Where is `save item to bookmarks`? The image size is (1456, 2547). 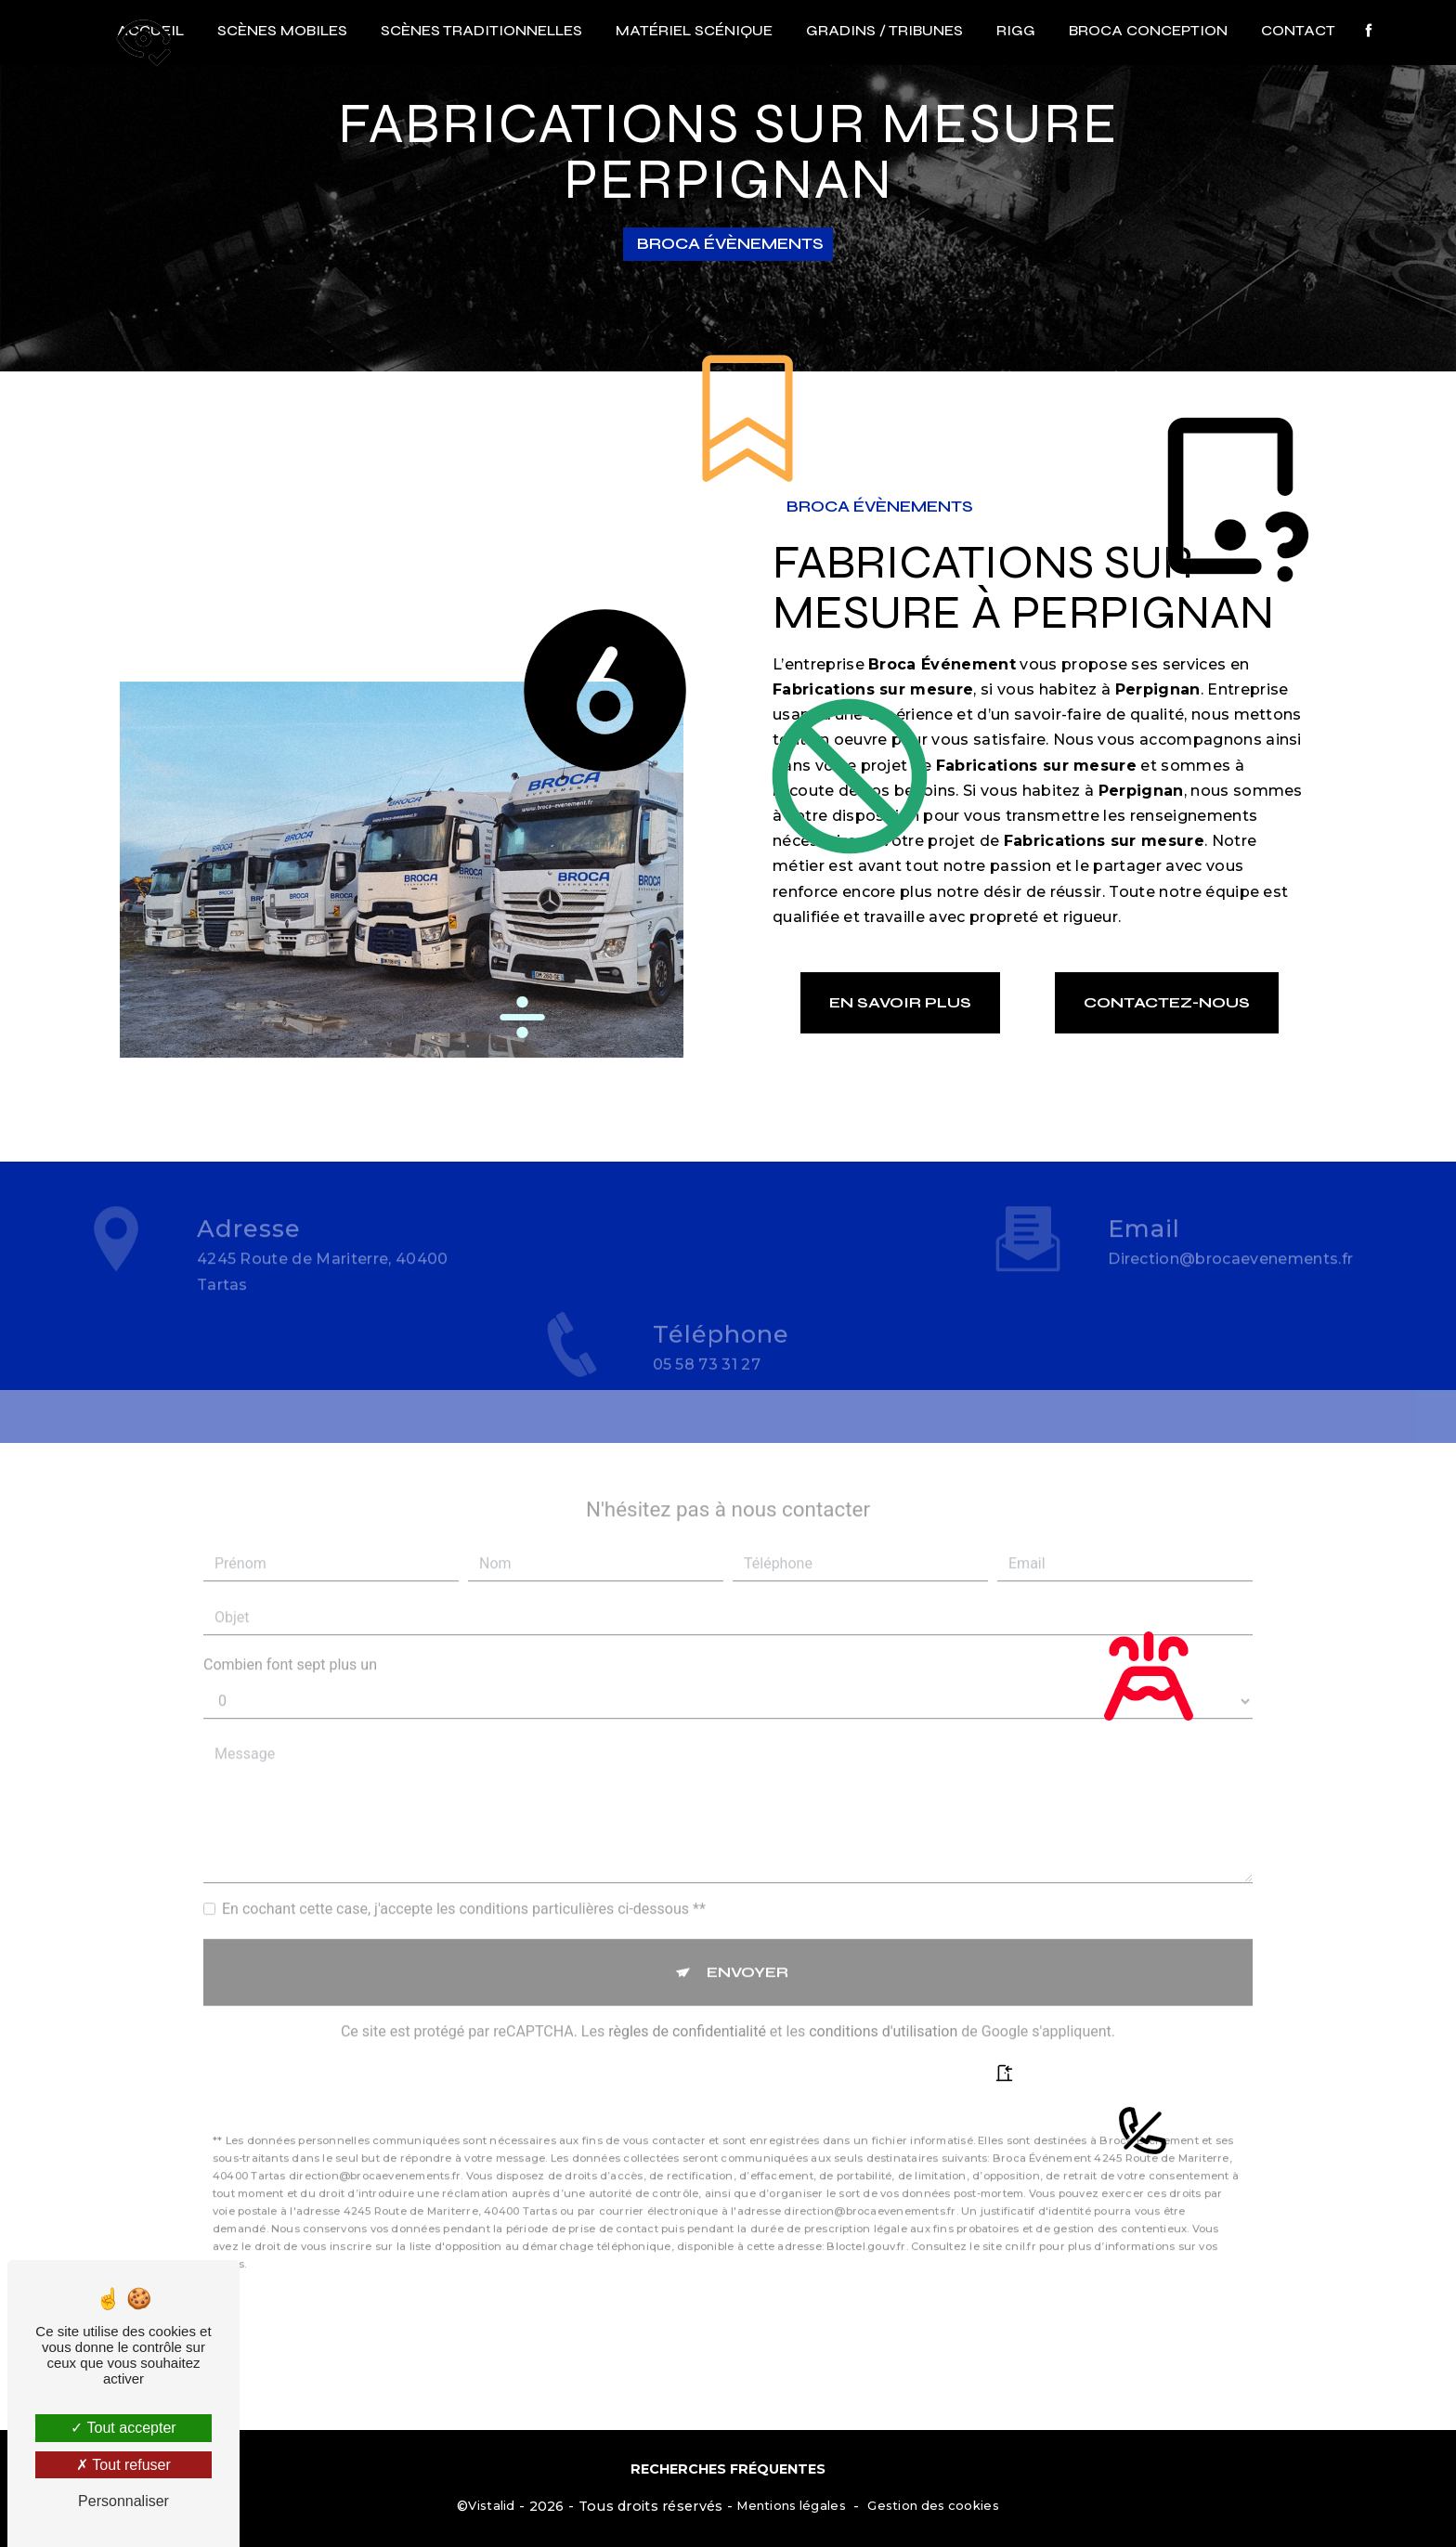 save item to bookmarks is located at coordinates (748, 416).